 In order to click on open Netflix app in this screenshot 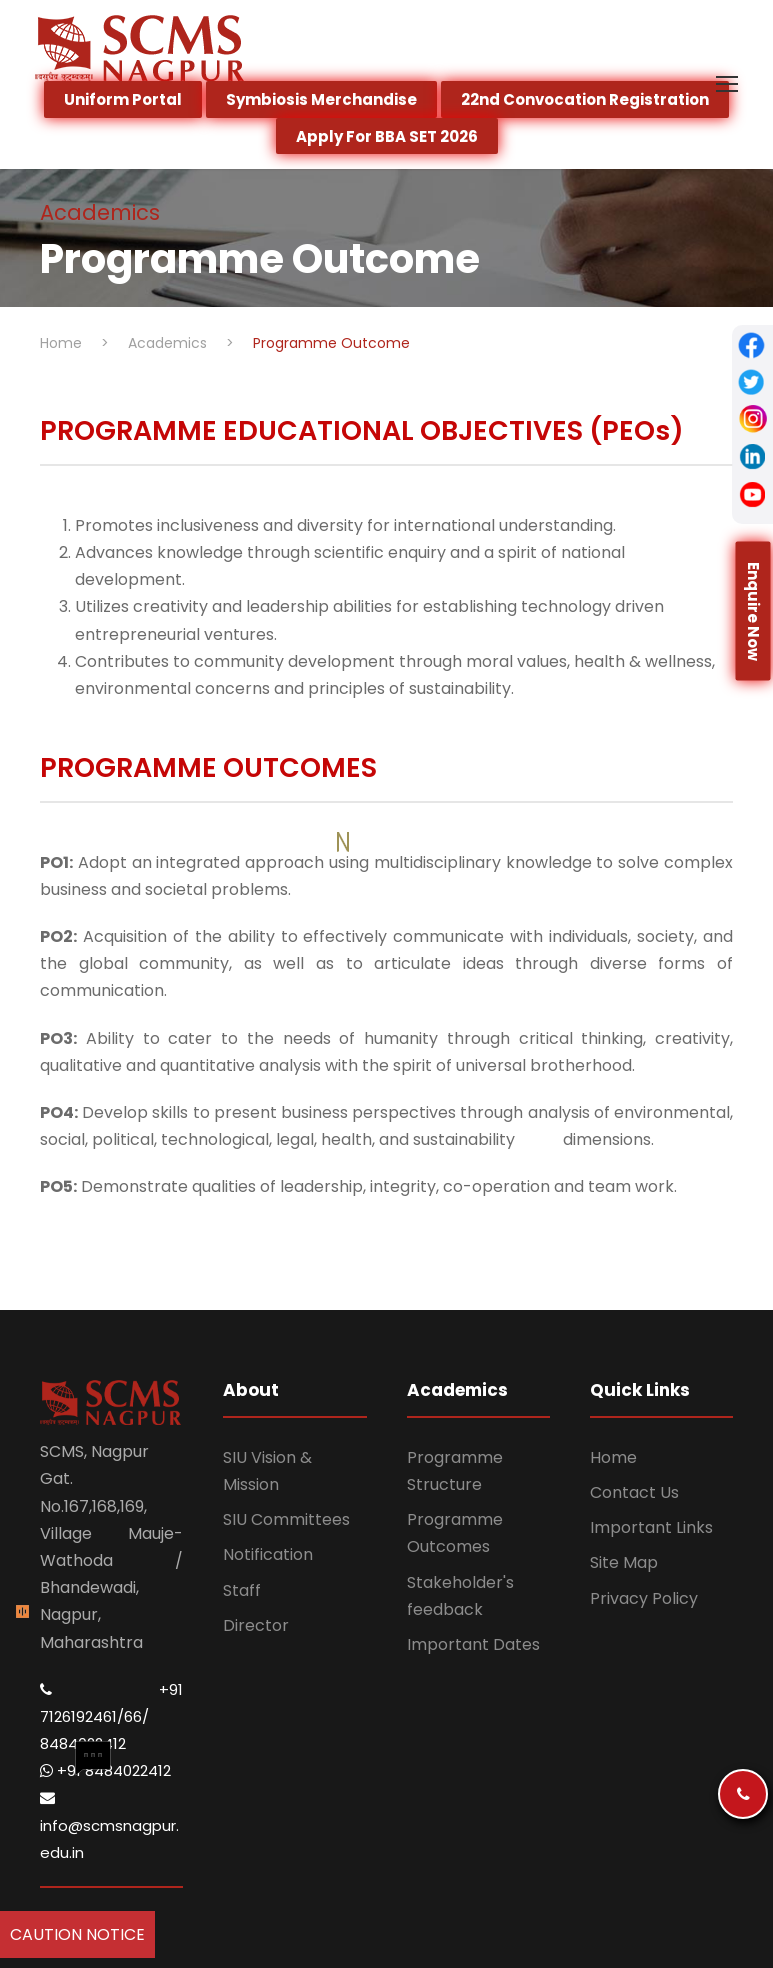, I will do `click(343, 842)`.